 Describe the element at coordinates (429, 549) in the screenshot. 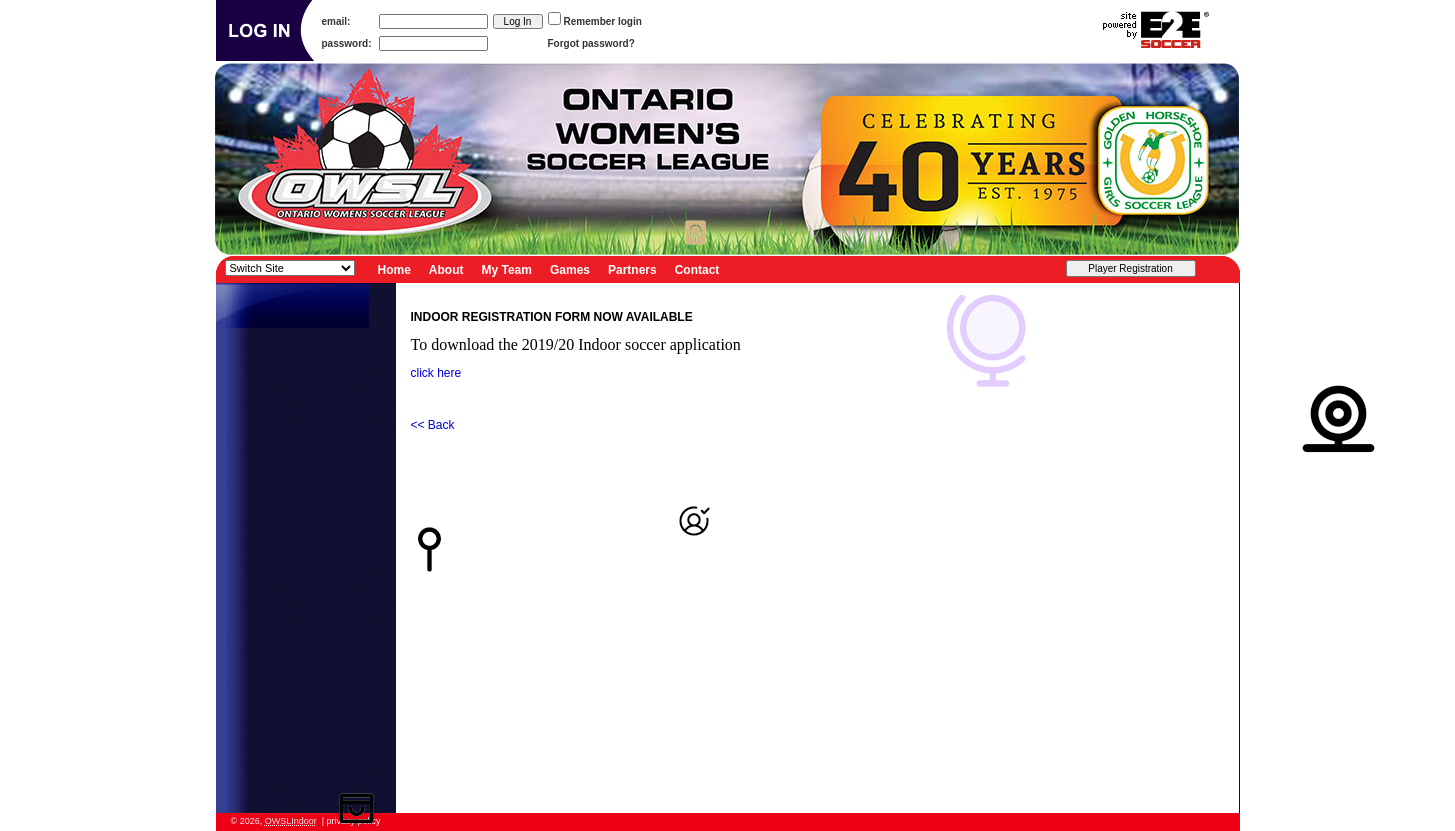

I see `mark a location on the map` at that location.